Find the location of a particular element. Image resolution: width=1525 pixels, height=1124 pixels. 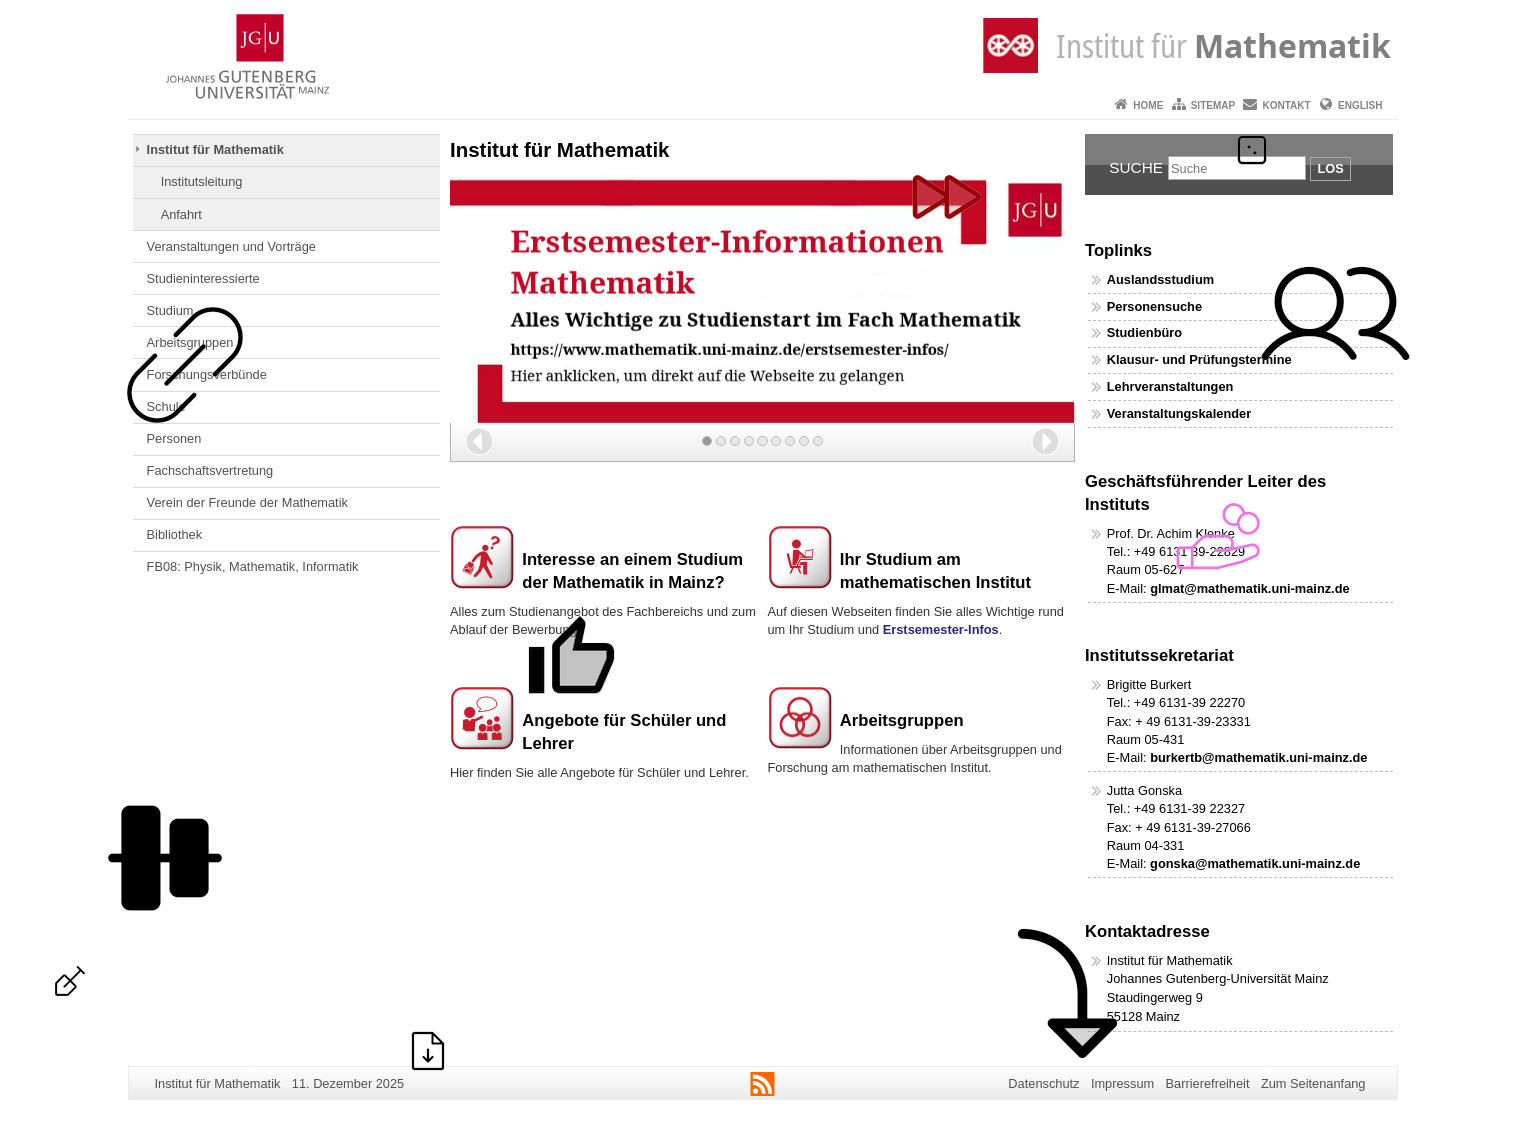

copy link to clipboard is located at coordinates (185, 365).